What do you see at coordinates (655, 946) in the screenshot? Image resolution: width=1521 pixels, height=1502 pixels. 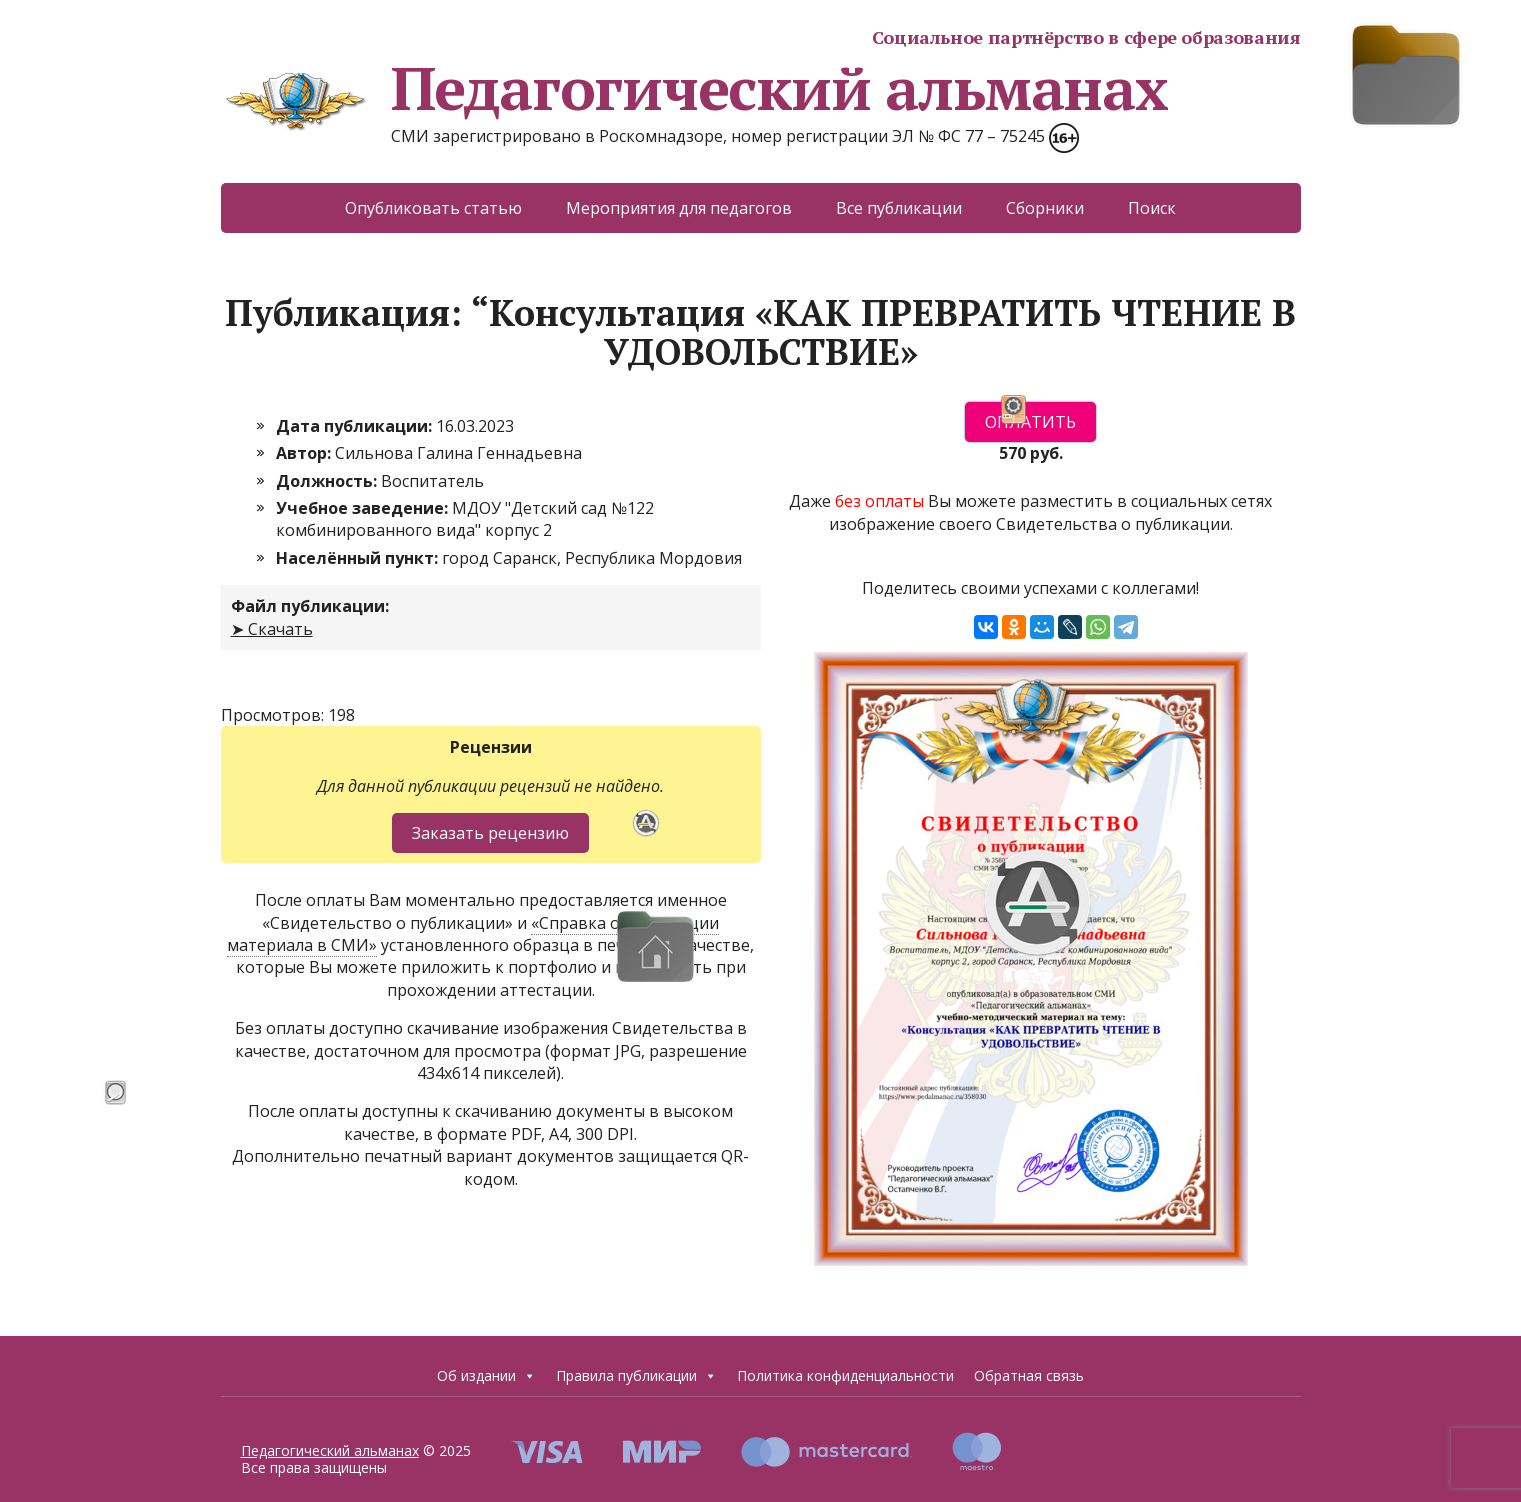 I see `access your home folder` at bounding box center [655, 946].